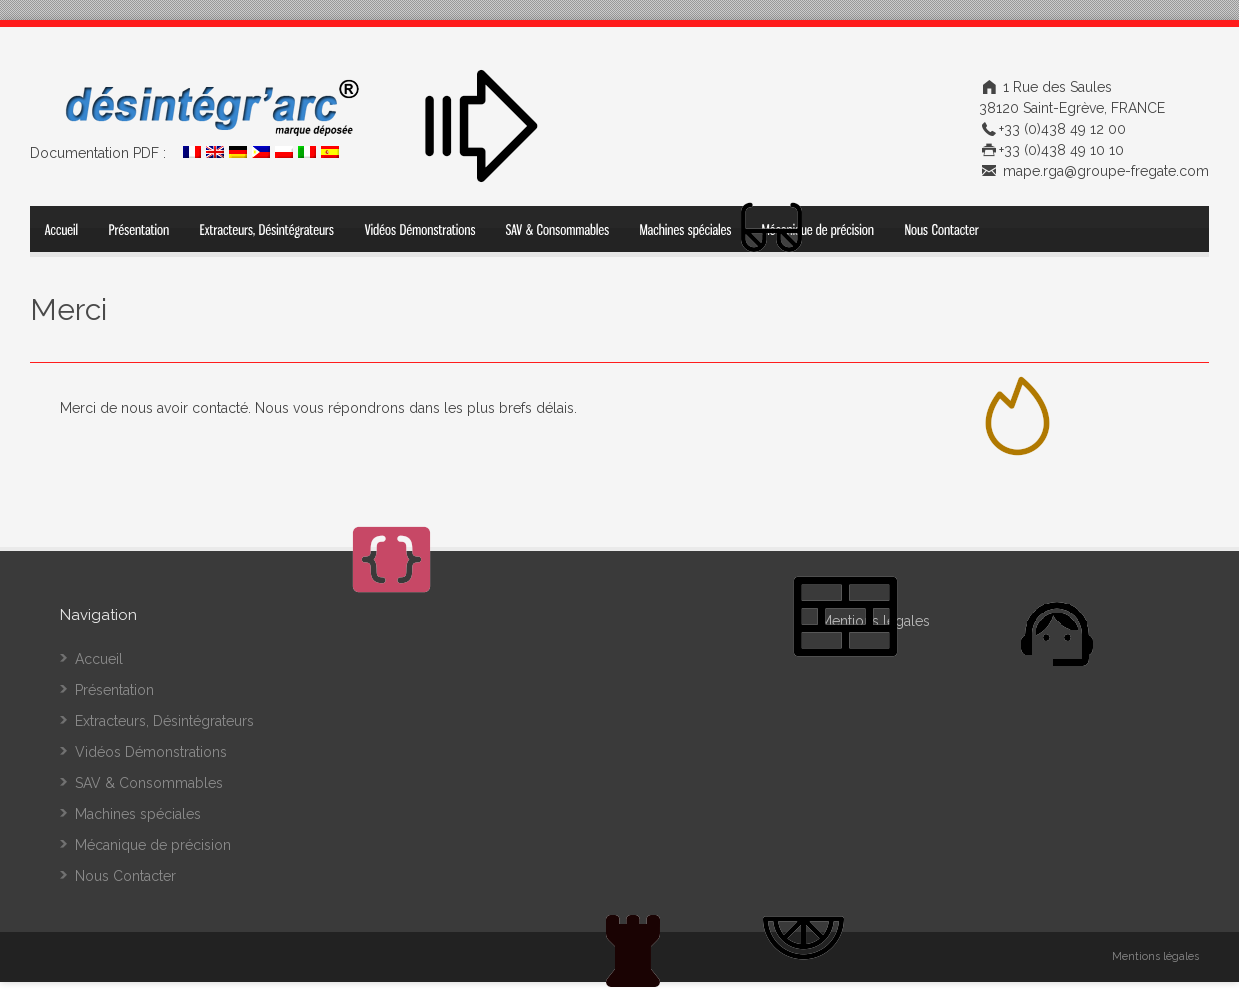  I want to click on contact customer support, so click(1057, 634).